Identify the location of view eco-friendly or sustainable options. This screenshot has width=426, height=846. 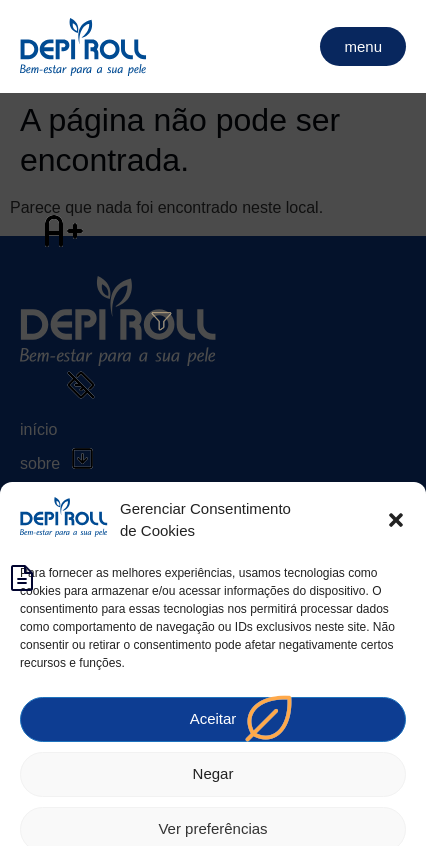
(268, 718).